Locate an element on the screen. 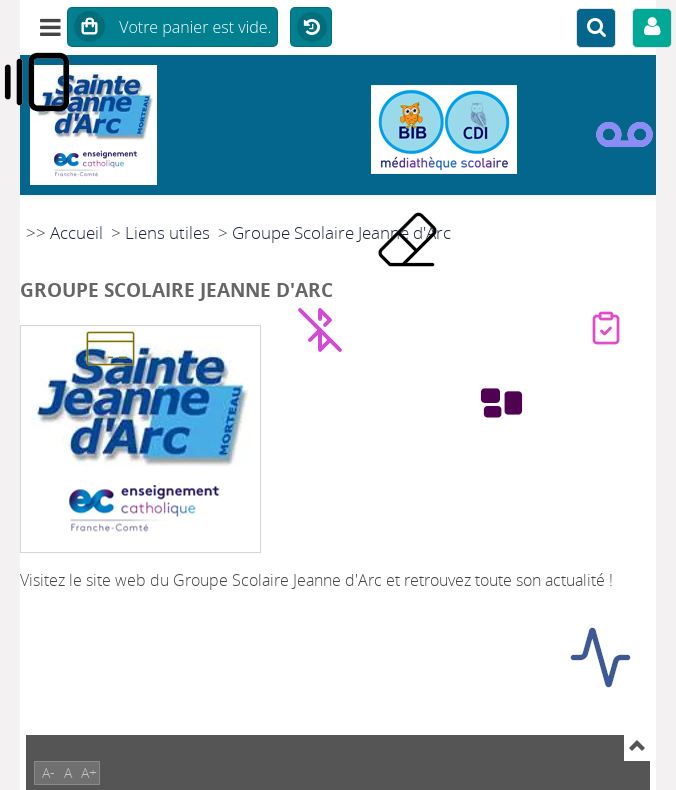  view the last image in a horizontal gallery is located at coordinates (37, 82).